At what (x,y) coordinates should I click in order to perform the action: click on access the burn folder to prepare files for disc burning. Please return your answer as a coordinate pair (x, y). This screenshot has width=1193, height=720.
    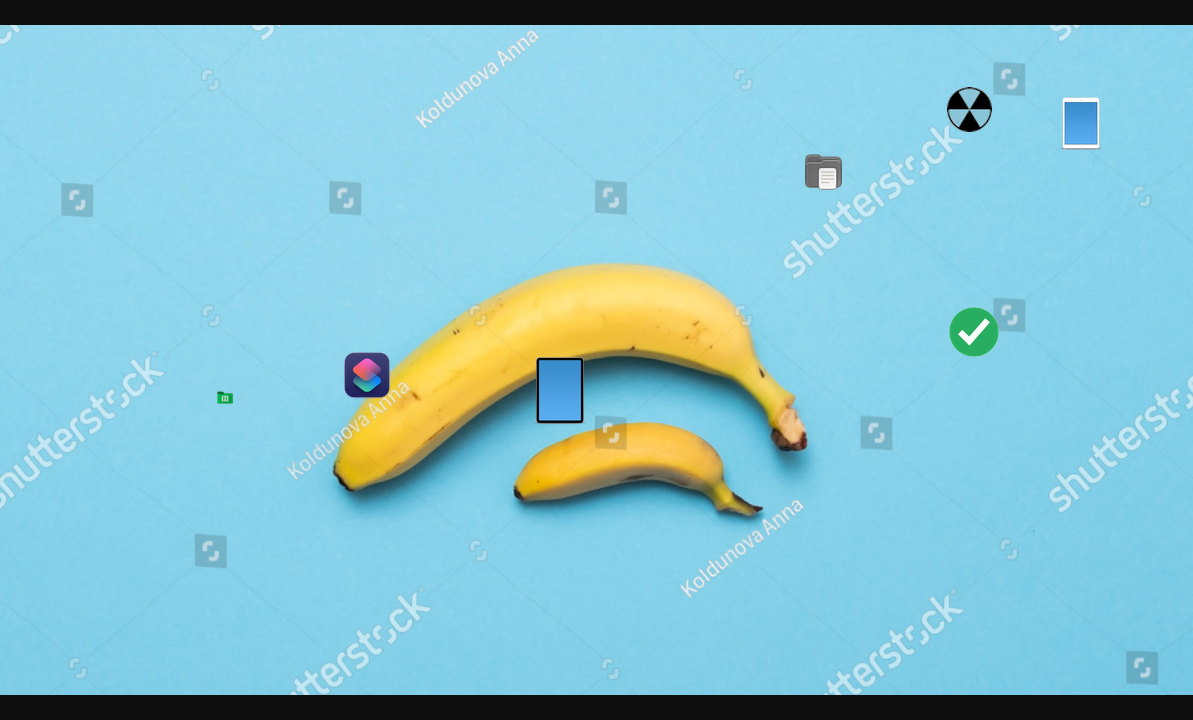
    Looking at the image, I should click on (969, 109).